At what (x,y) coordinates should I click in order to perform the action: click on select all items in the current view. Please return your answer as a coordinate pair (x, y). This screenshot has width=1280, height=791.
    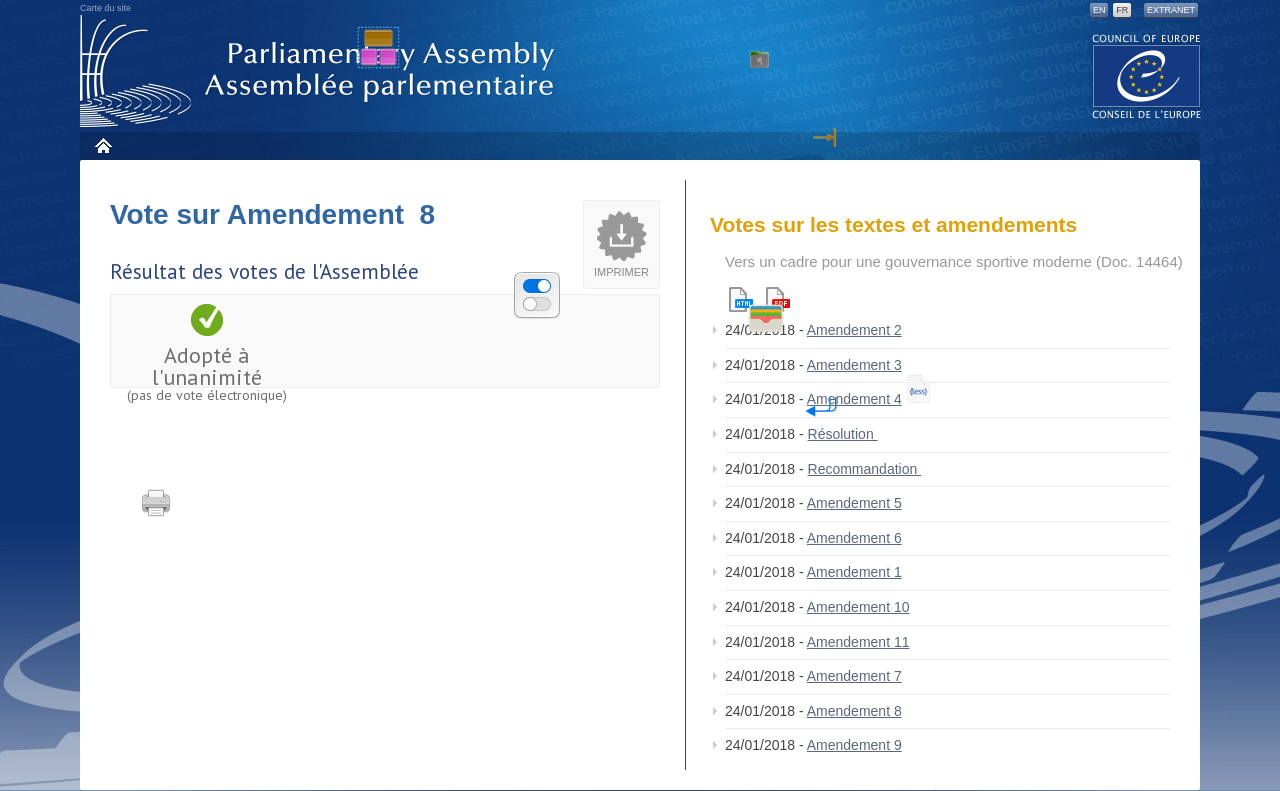
    Looking at the image, I should click on (378, 47).